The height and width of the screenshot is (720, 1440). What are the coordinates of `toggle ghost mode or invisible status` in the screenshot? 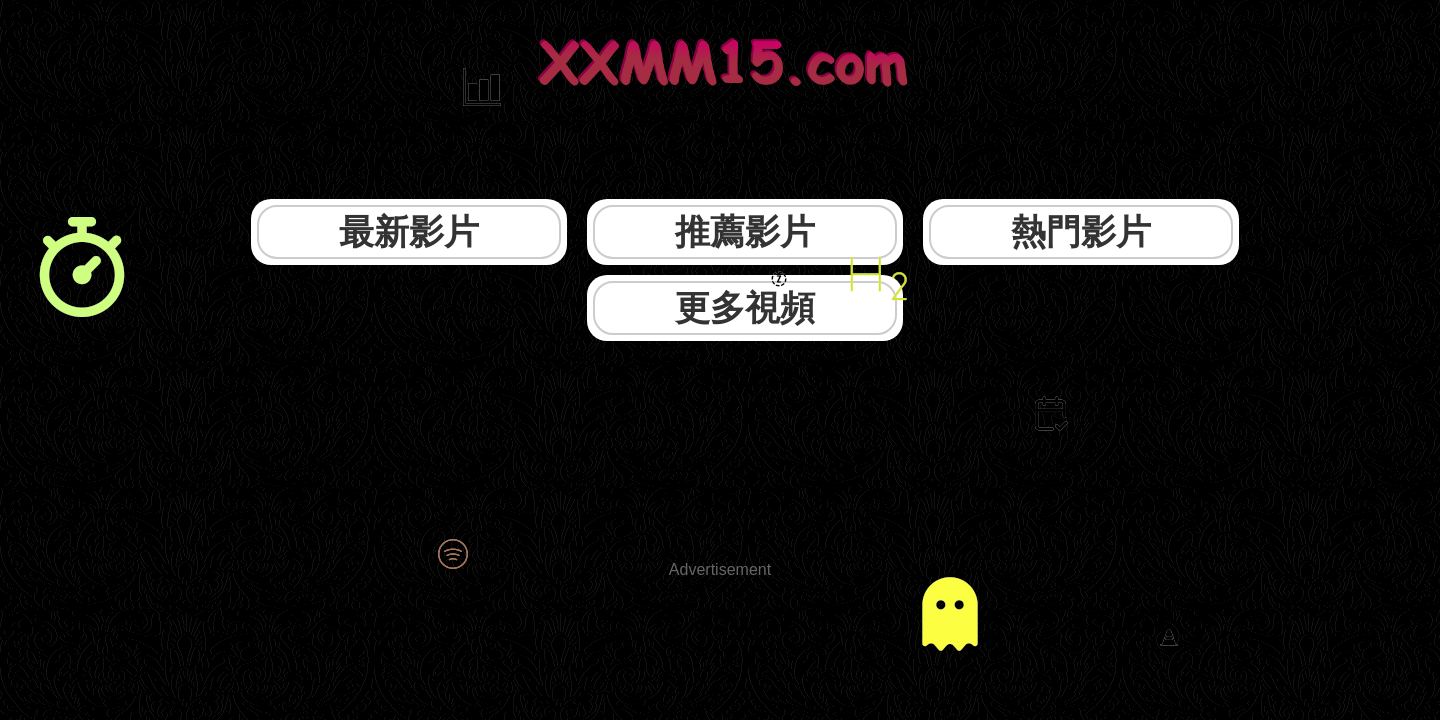 It's located at (950, 614).